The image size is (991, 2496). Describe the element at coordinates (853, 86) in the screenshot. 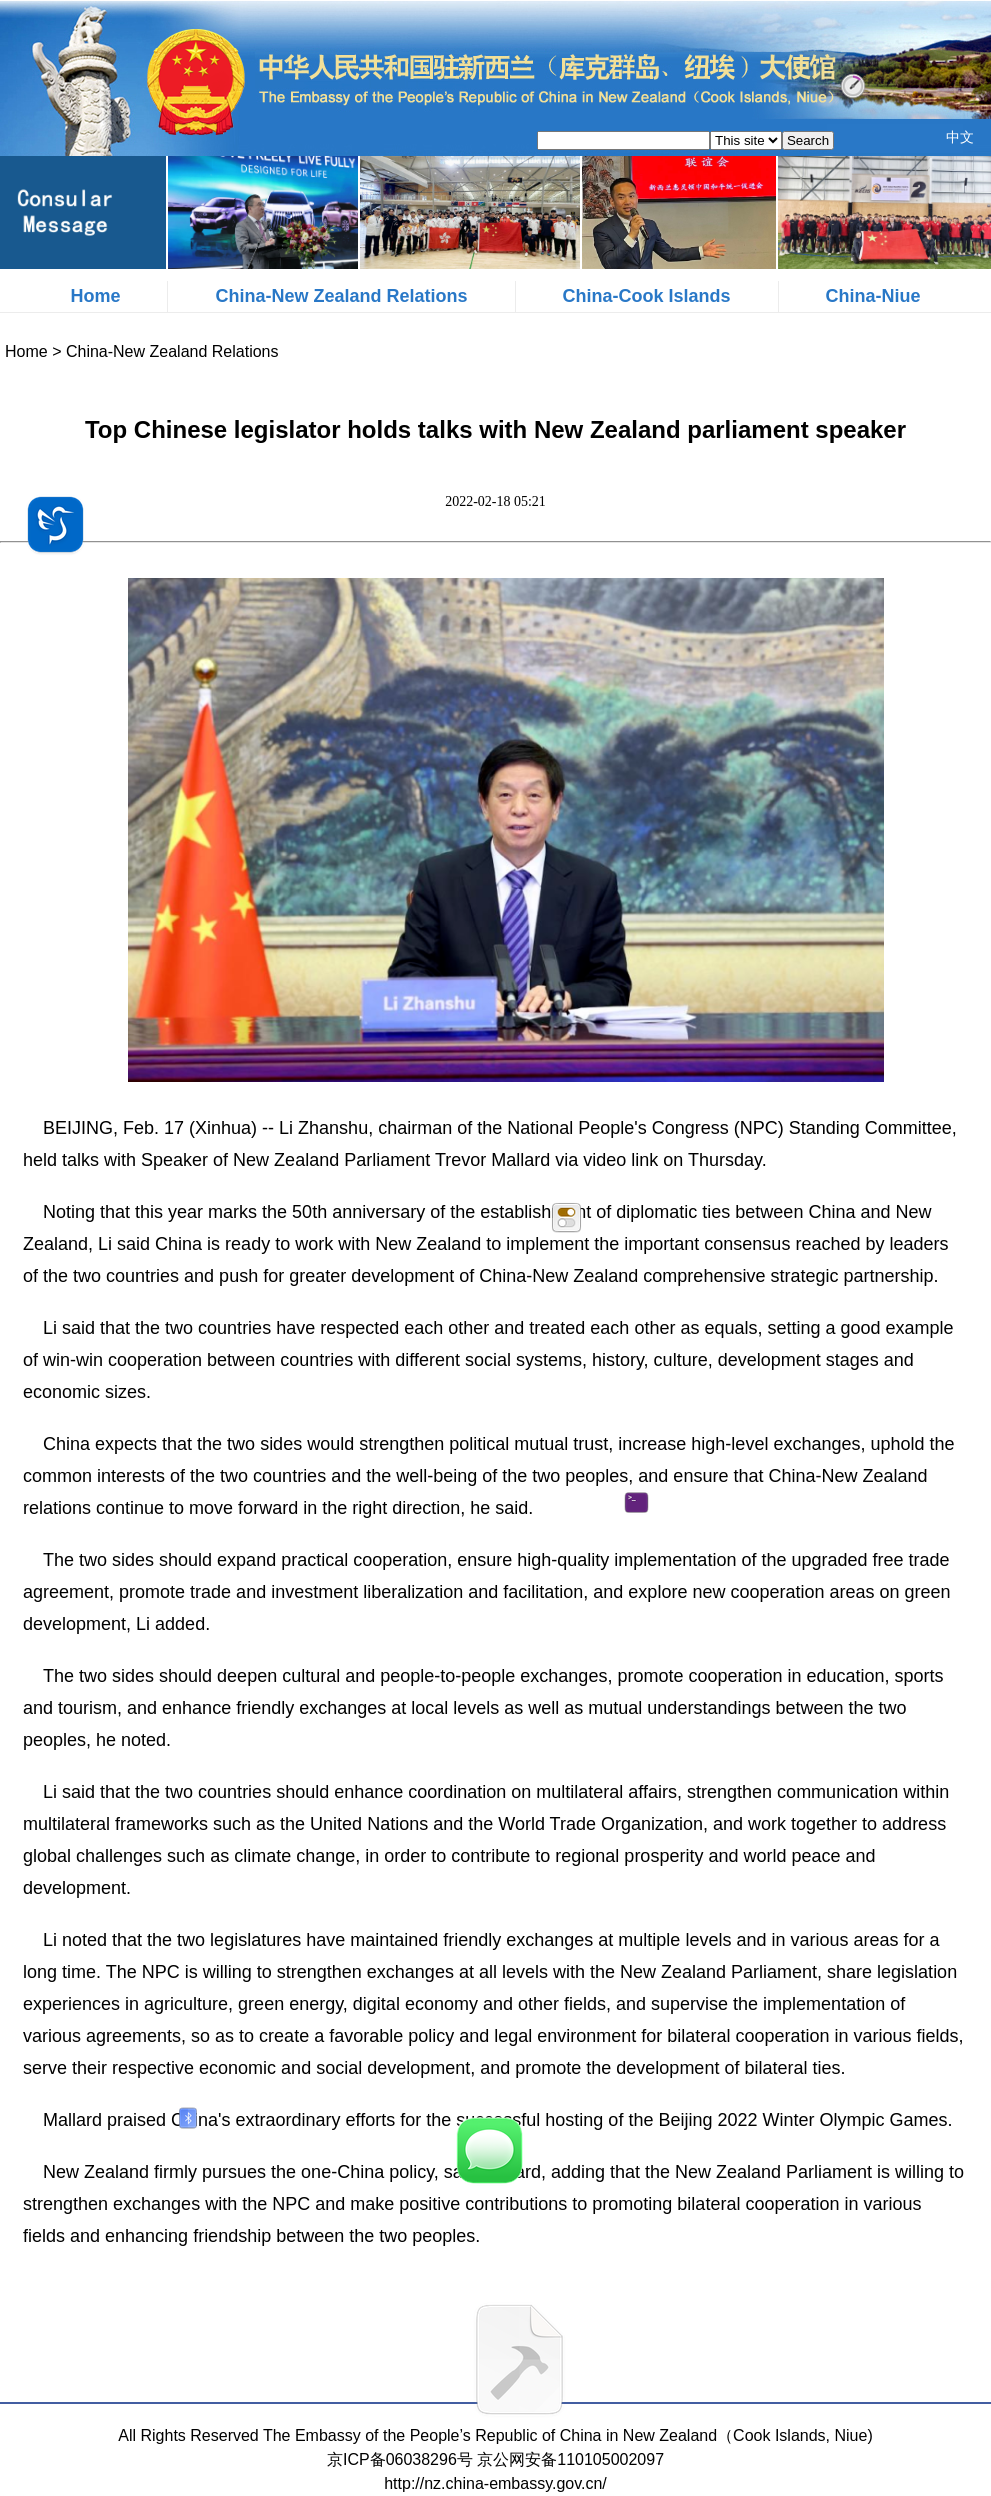

I see `launch sysprof system profiler` at that location.